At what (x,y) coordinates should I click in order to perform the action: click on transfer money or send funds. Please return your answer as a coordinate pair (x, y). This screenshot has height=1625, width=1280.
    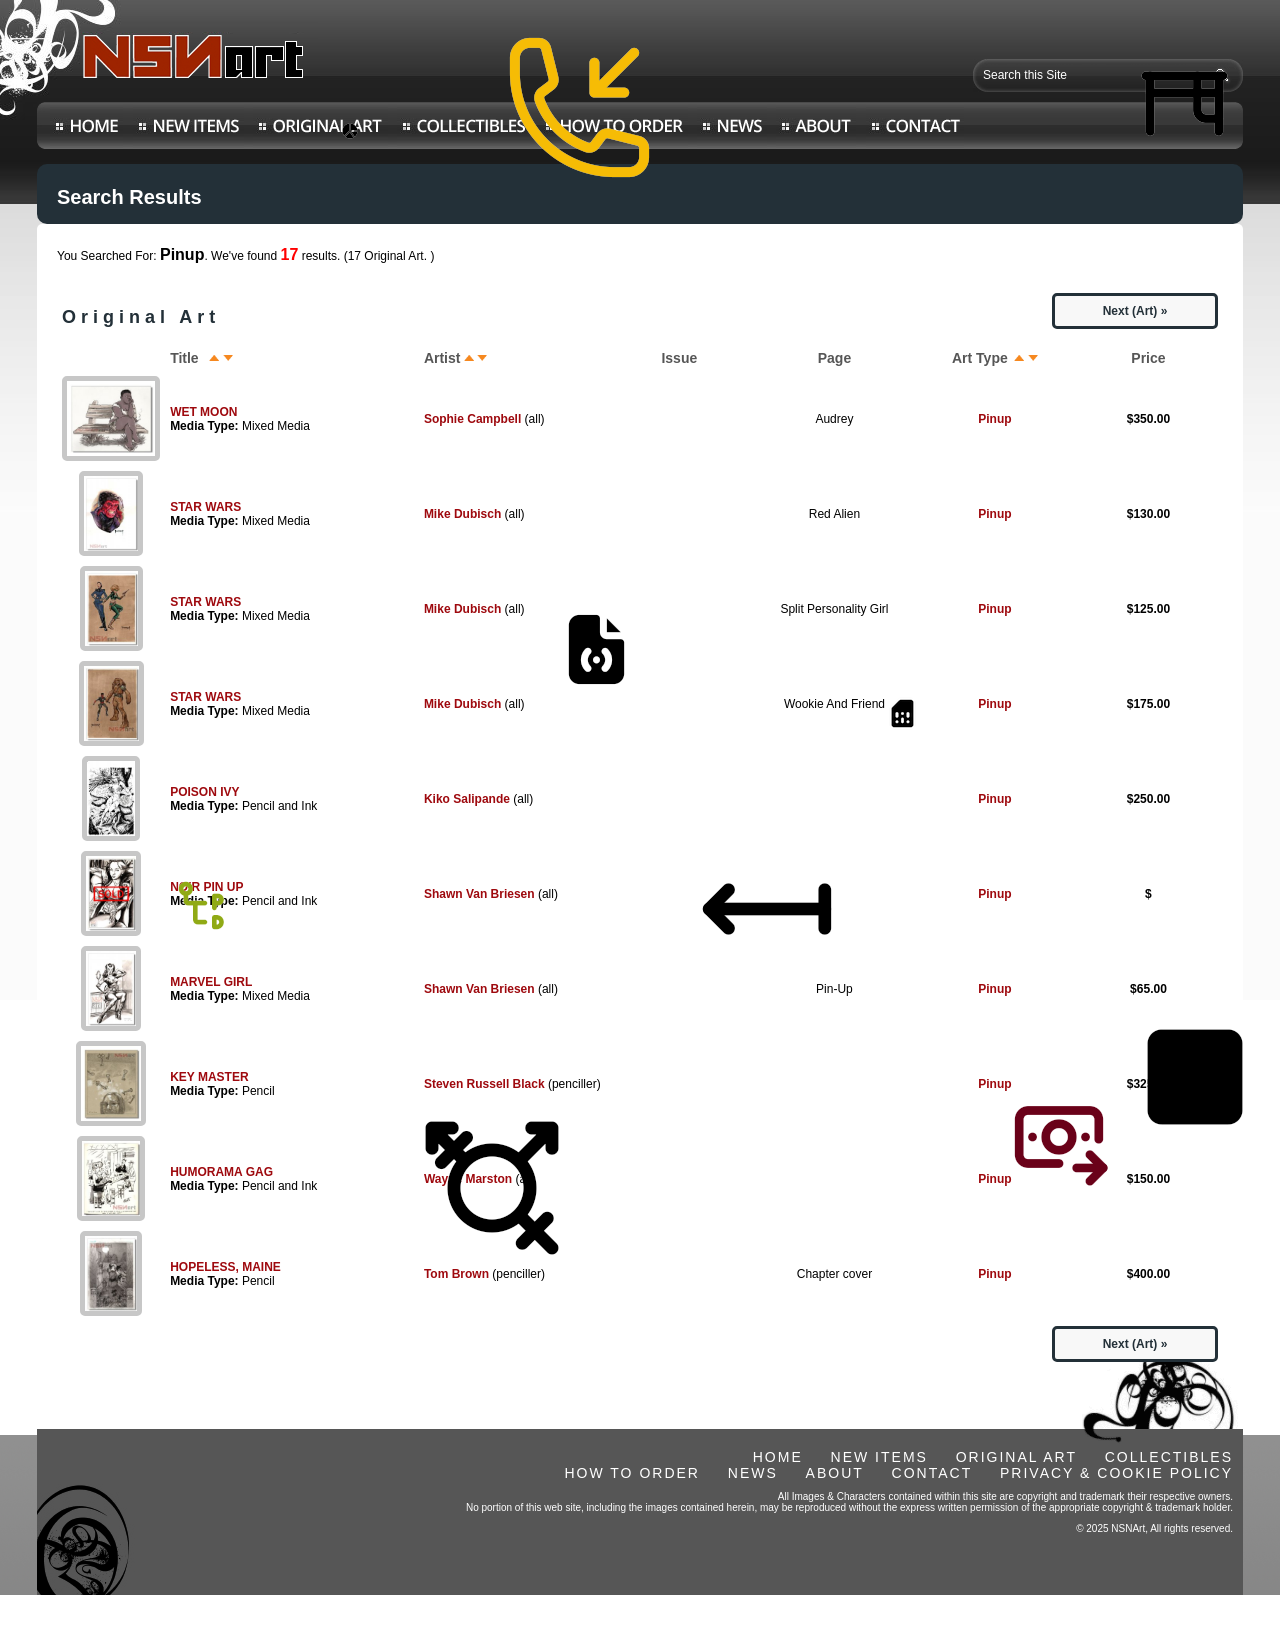
    Looking at the image, I should click on (1059, 1137).